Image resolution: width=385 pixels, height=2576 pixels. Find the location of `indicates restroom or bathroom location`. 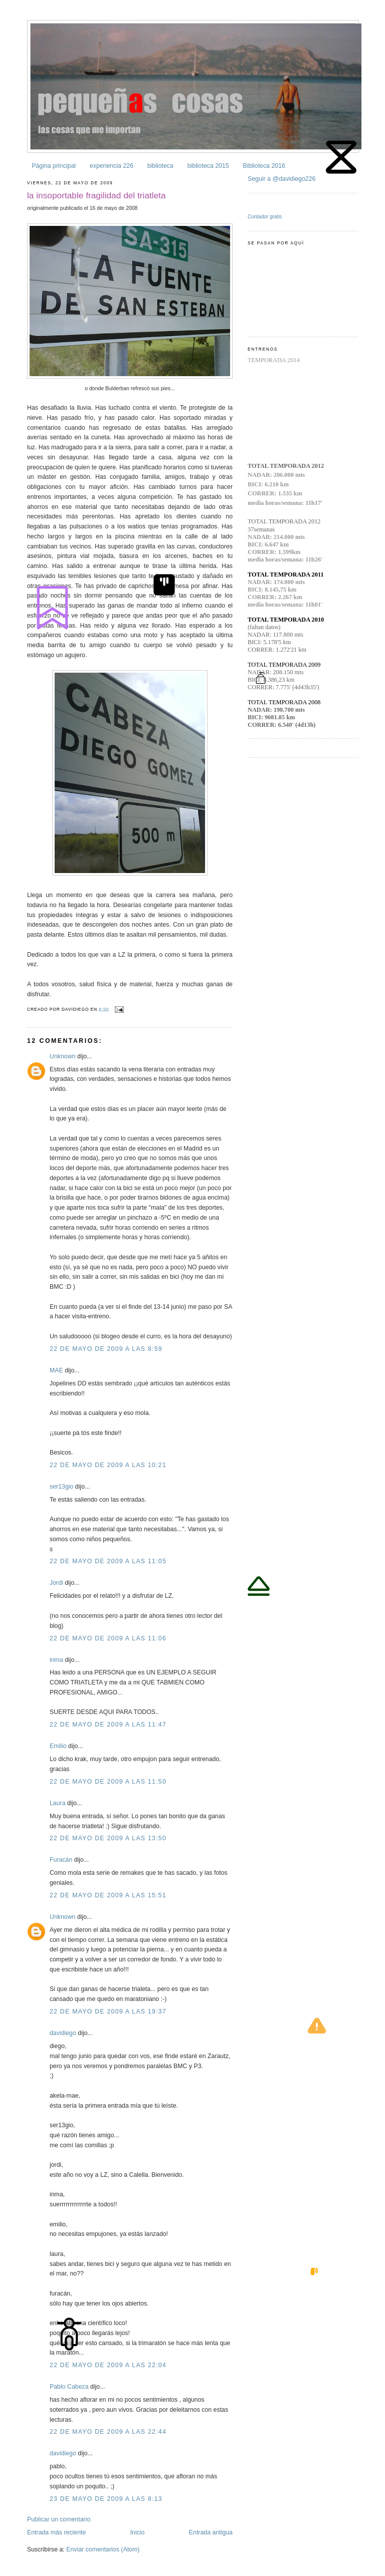

indicates restroom or bathroom location is located at coordinates (314, 2271).